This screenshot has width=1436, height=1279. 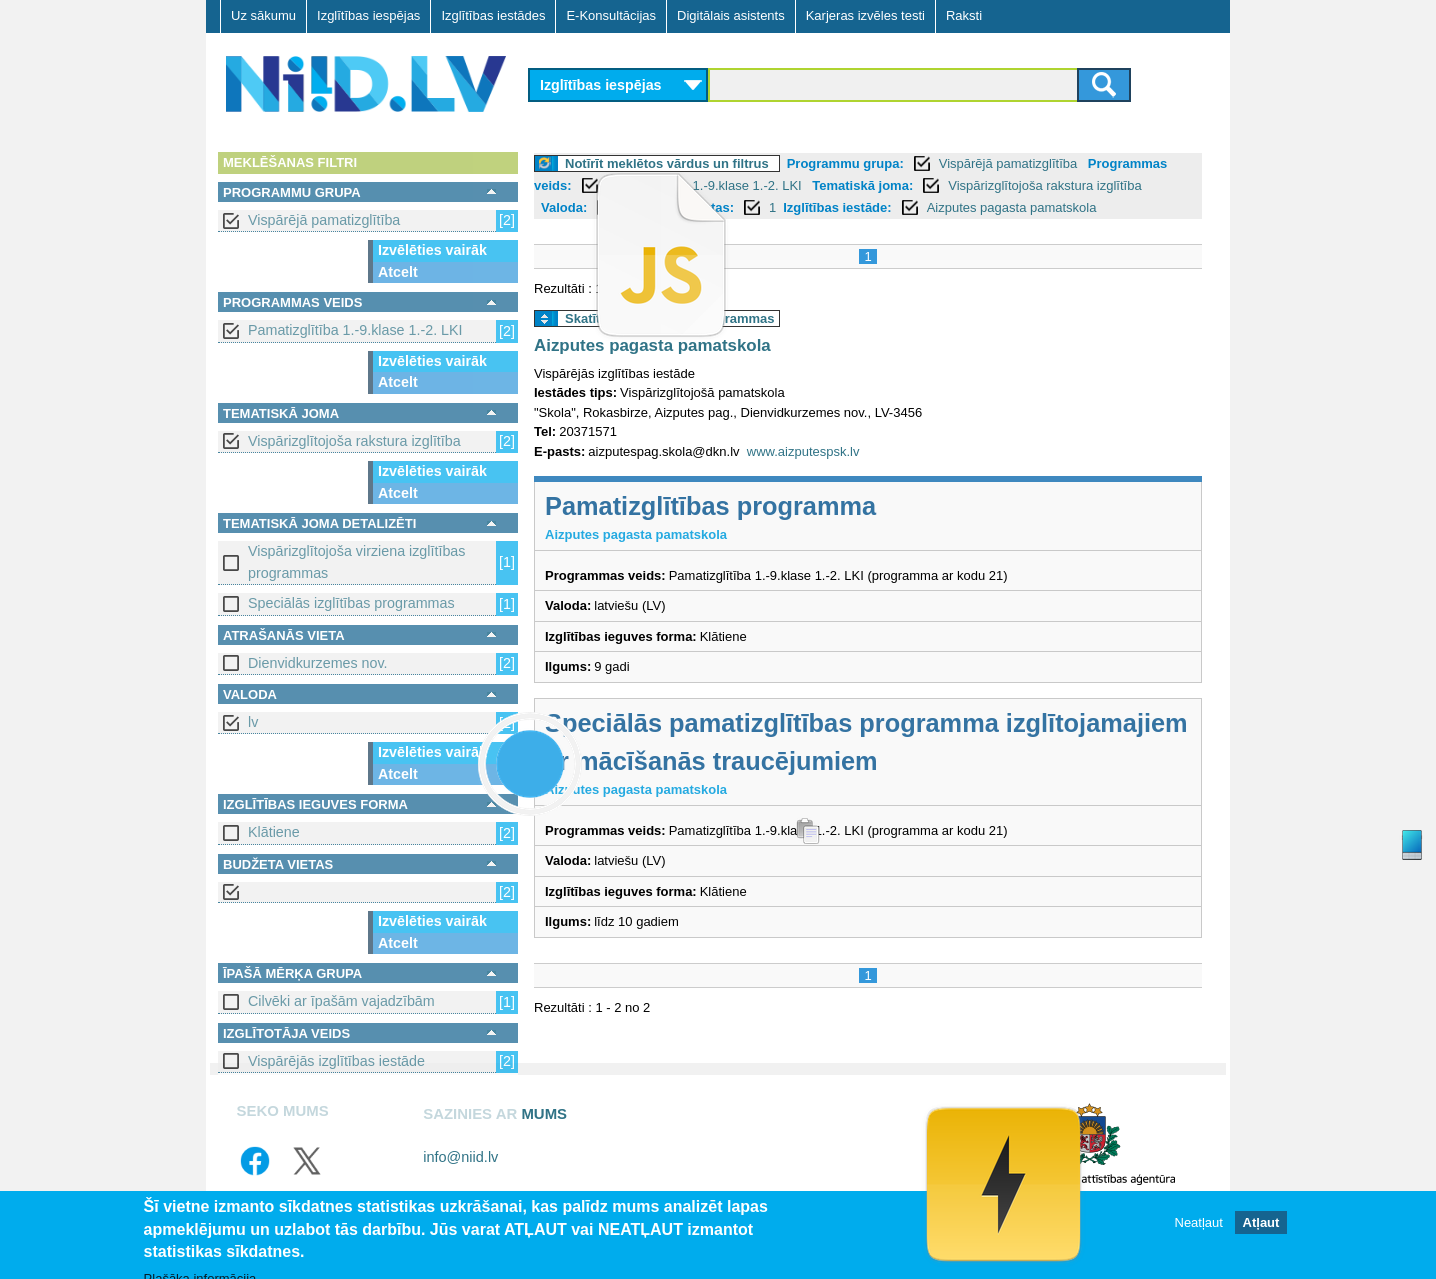 What do you see at coordinates (1003, 1184) in the screenshot?
I see `access power and battery settings` at bounding box center [1003, 1184].